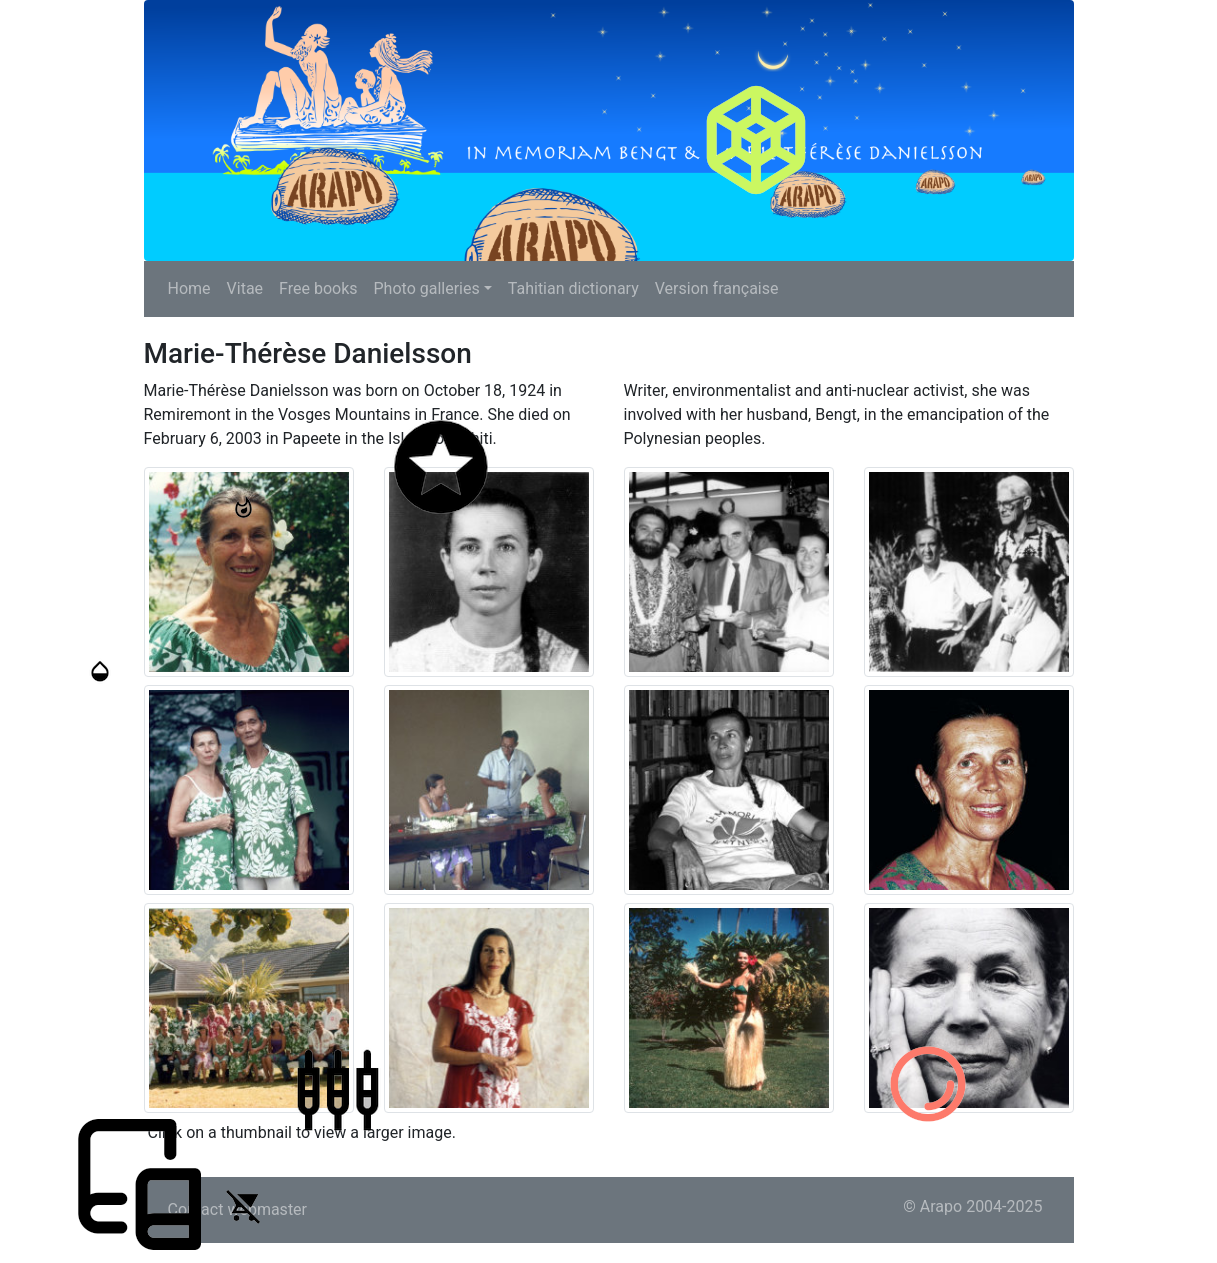  Describe the element at coordinates (441, 467) in the screenshot. I see `view favorites or starred items` at that location.